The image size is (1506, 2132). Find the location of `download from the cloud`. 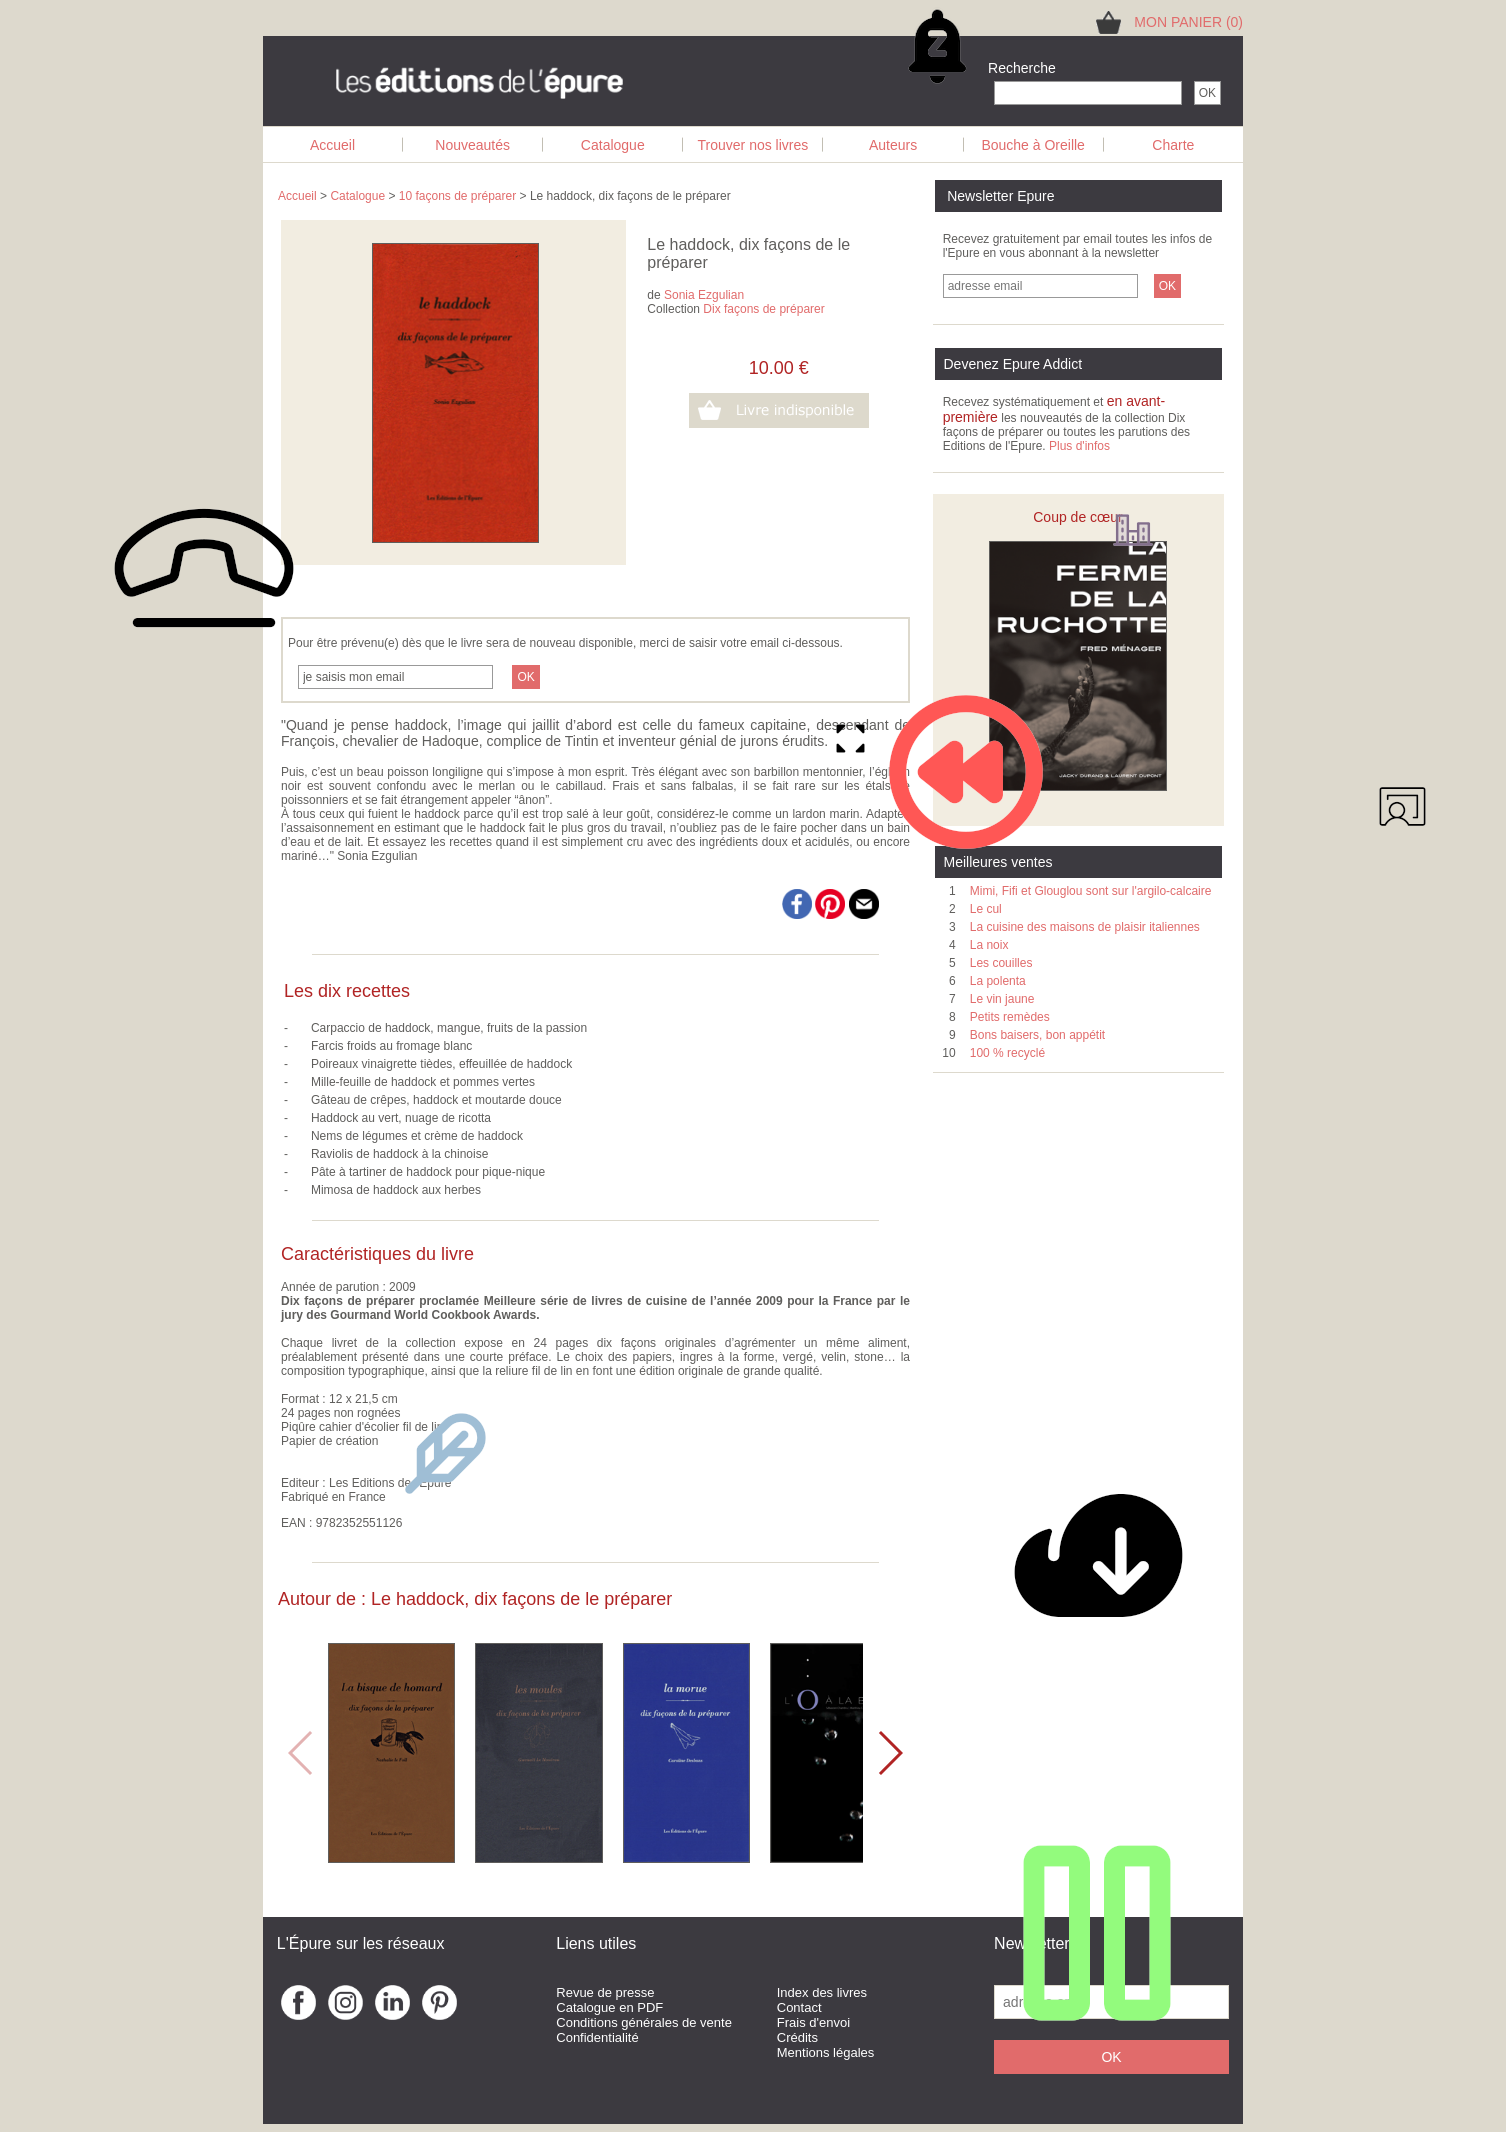

download from the cloud is located at coordinates (1098, 1555).